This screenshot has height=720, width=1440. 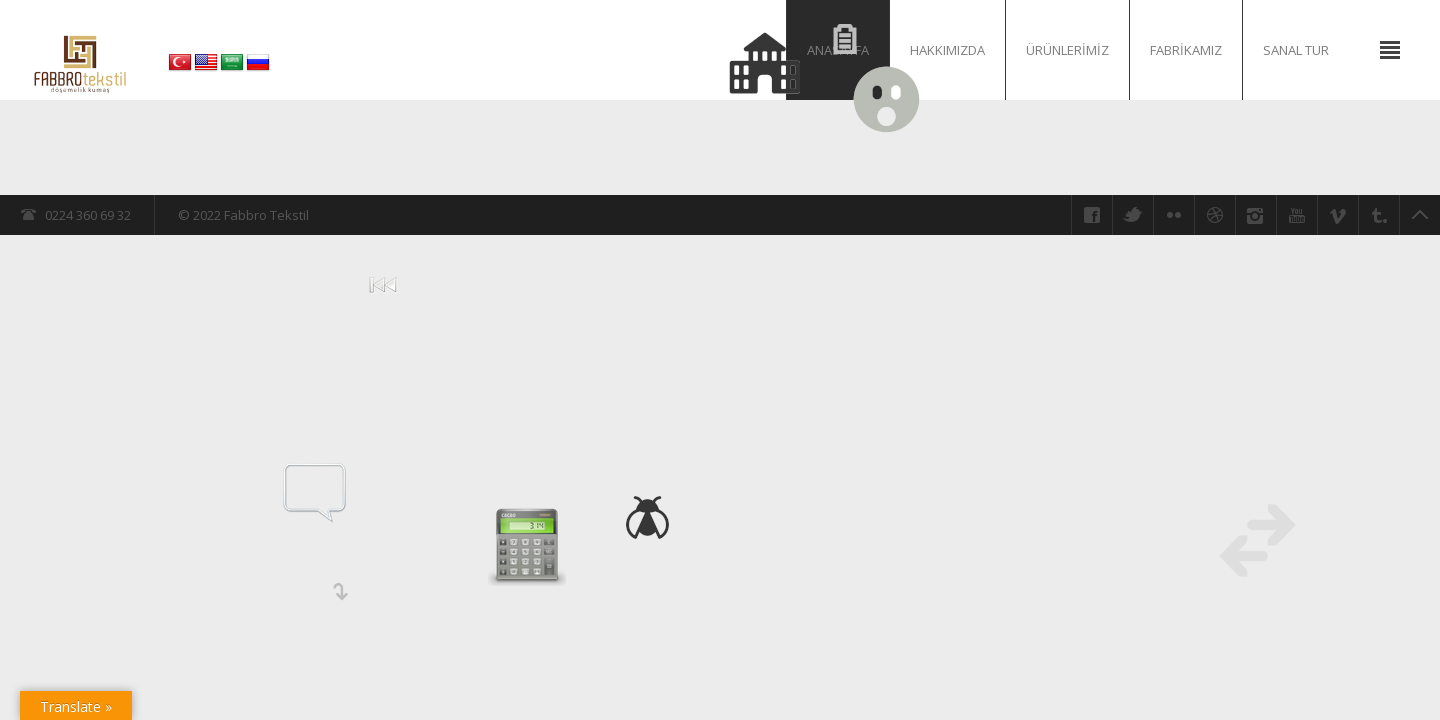 I want to click on indicates battery is fully charged, so click(x=845, y=39).